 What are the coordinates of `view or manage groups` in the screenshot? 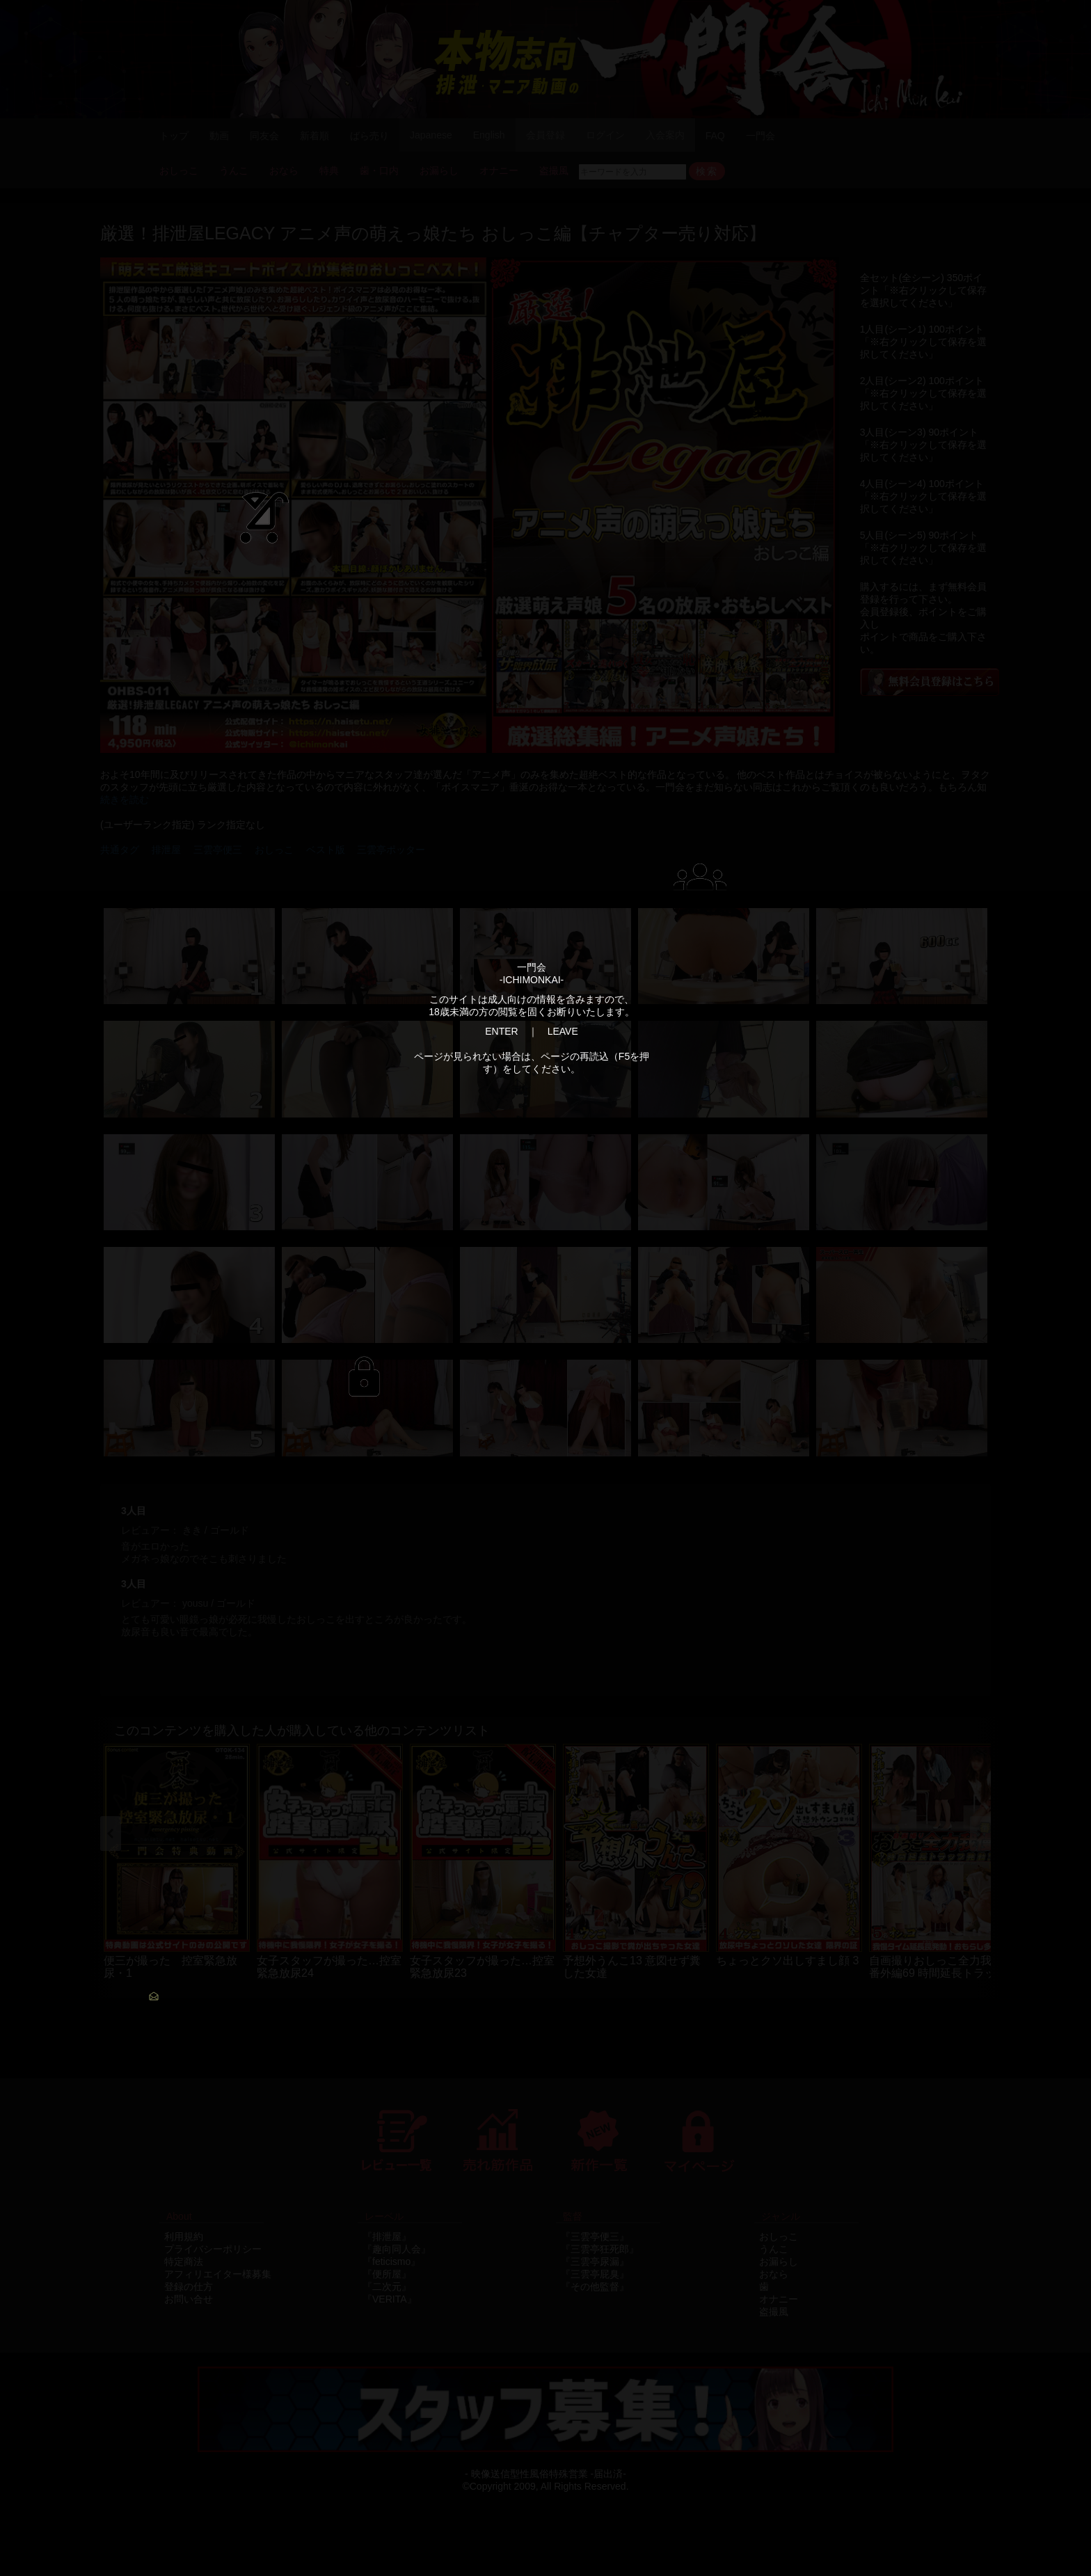 It's located at (700, 877).